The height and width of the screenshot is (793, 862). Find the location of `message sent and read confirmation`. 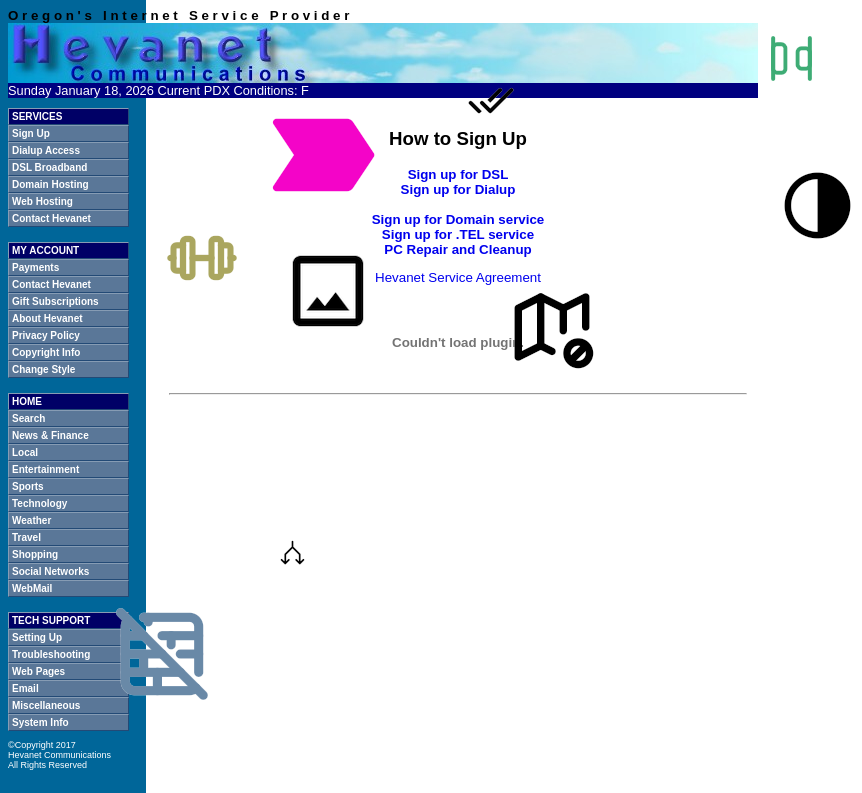

message sent and read confirmation is located at coordinates (491, 100).